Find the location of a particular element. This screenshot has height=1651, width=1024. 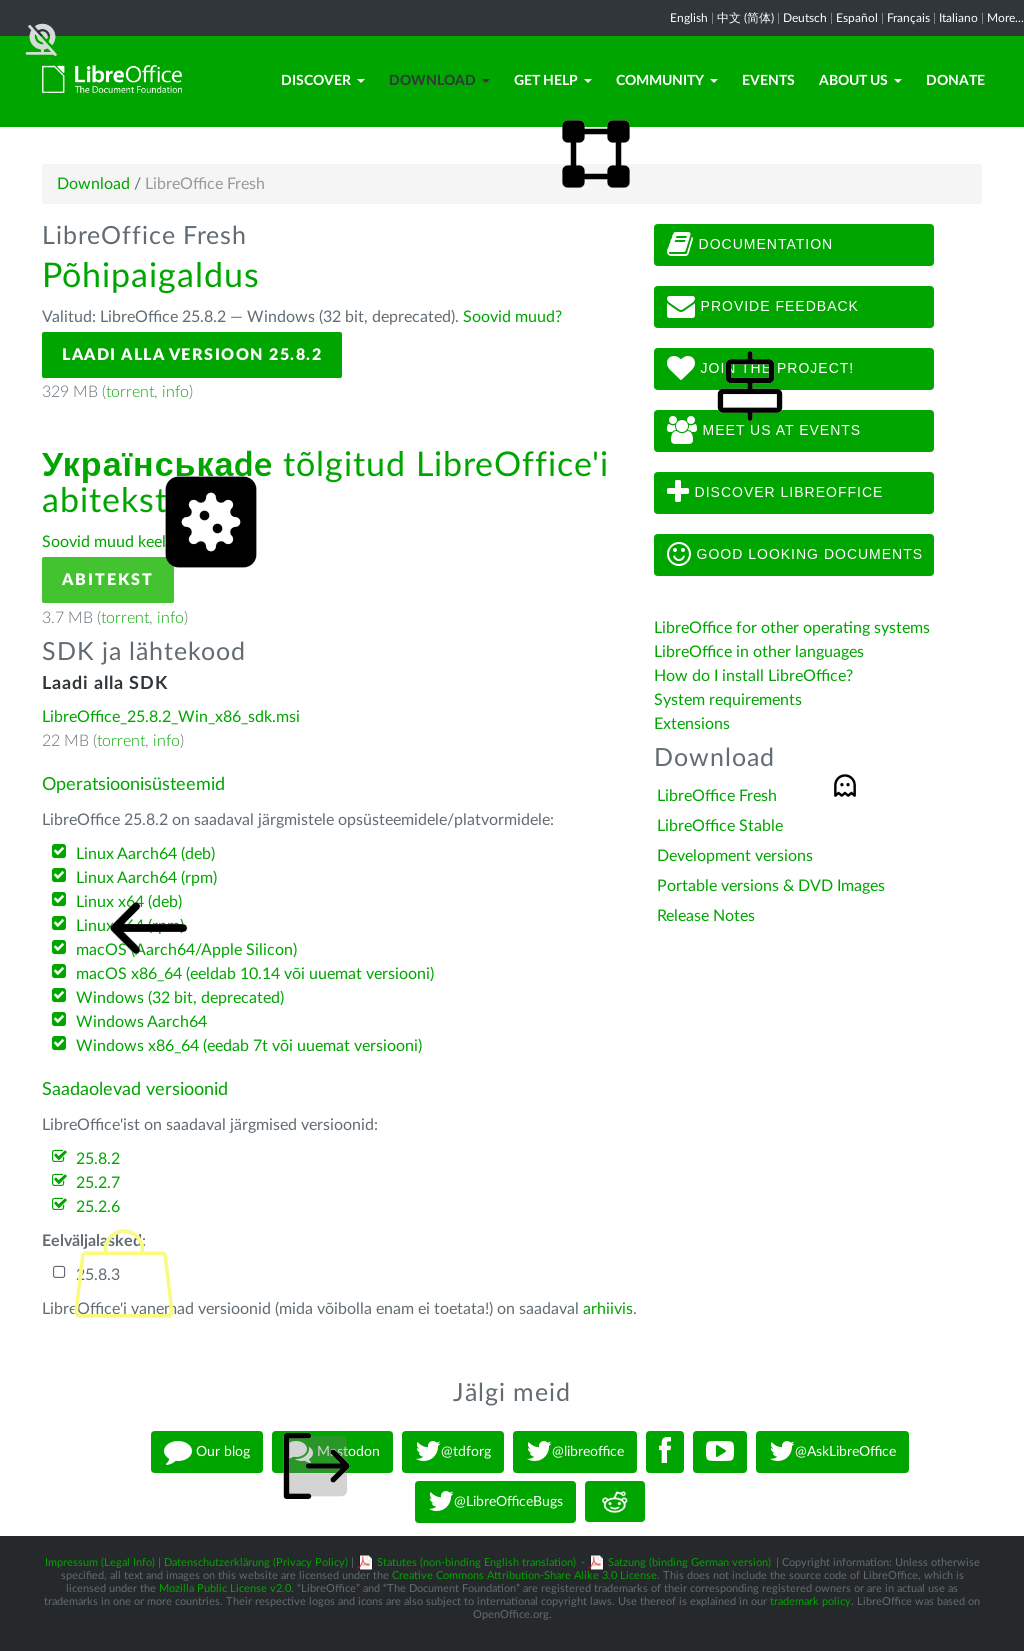

camera is disabled or turned off is located at coordinates (42, 40).